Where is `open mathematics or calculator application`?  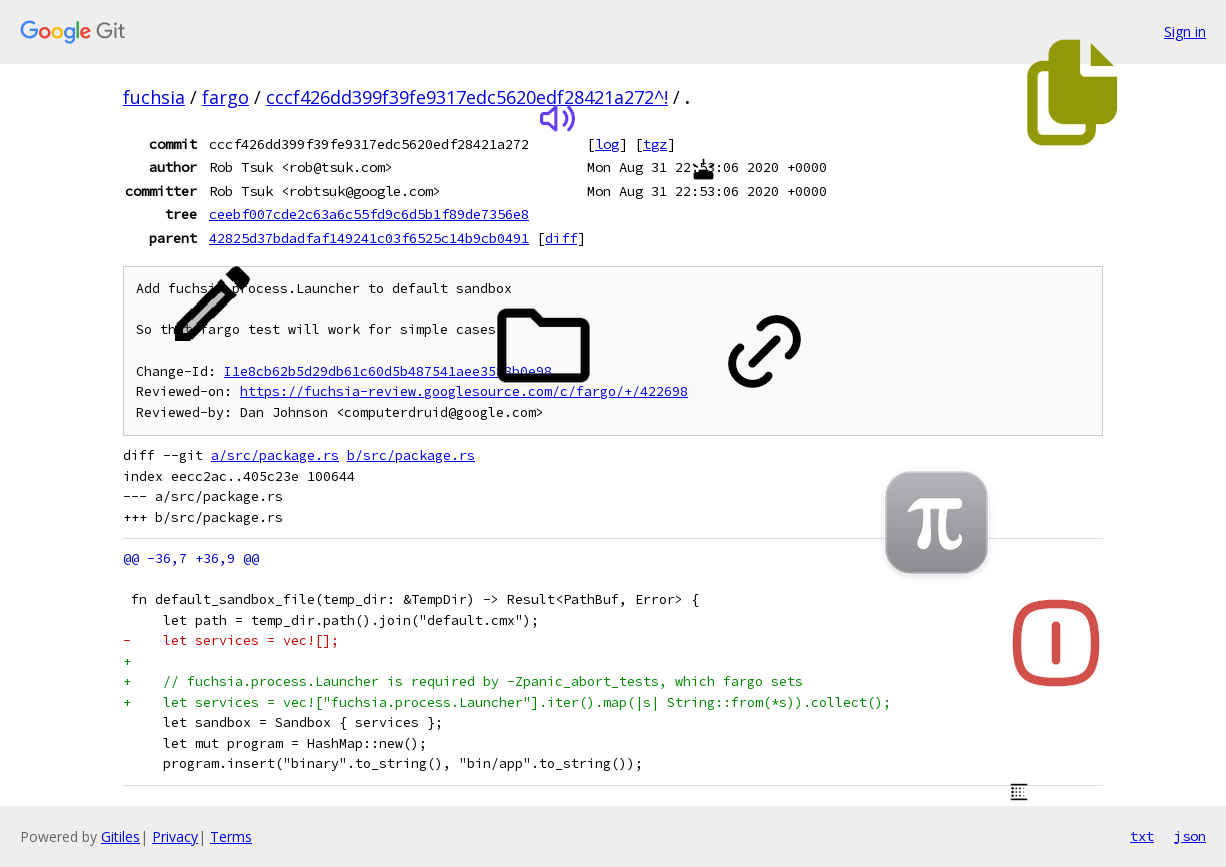 open mathematics or calculator application is located at coordinates (936, 522).